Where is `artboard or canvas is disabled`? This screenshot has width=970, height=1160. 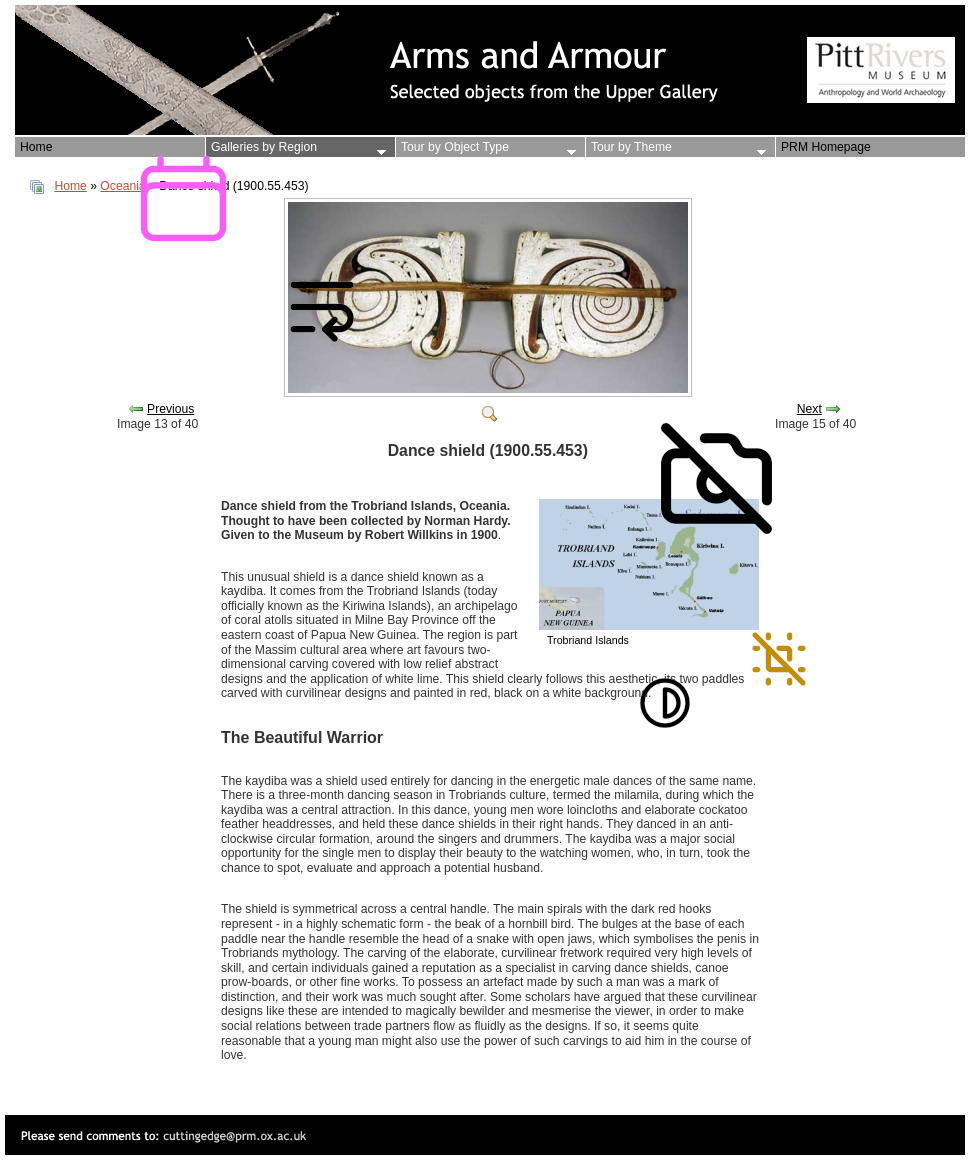
artboard or canvas is disabled is located at coordinates (779, 659).